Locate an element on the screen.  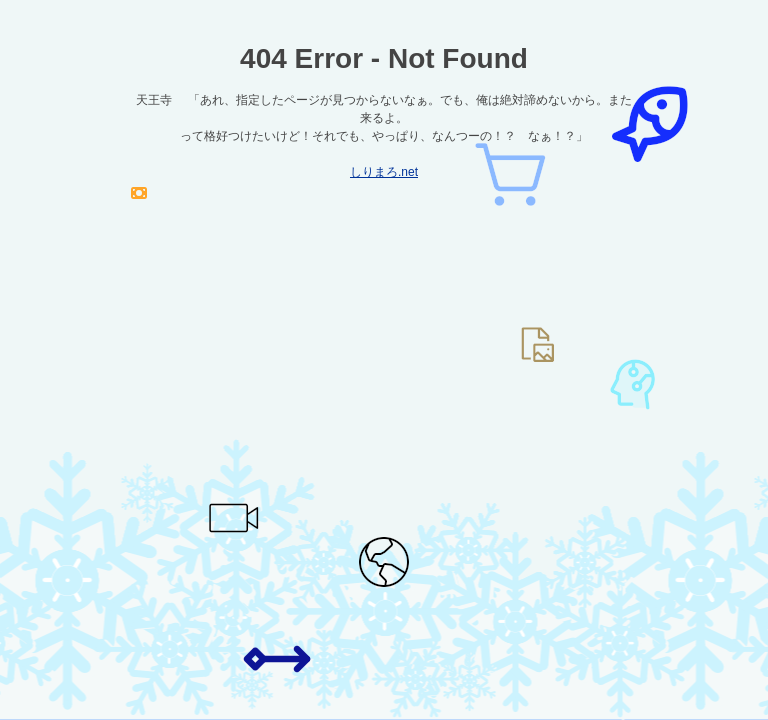
open a media file is located at coordinates (535, 343).